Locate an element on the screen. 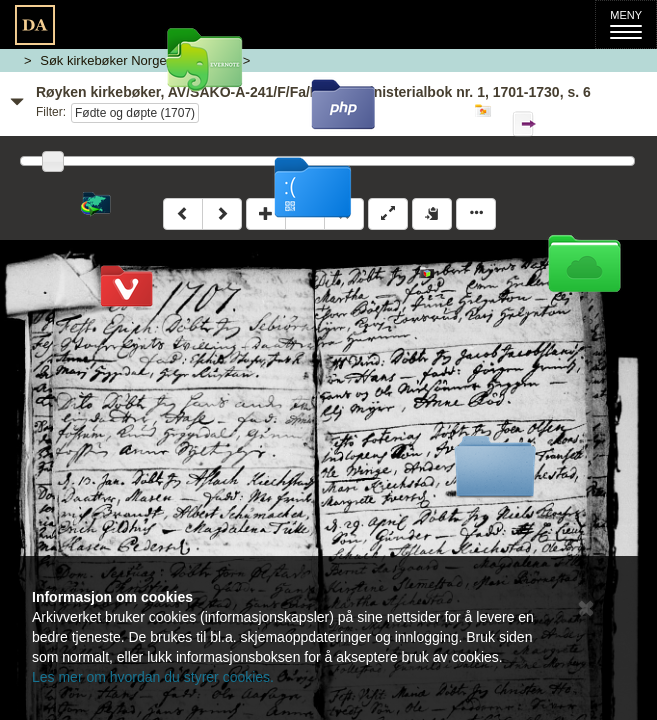 This screenshot has height=720, width=657. open evernote folder is located at coordinates (204, 59).